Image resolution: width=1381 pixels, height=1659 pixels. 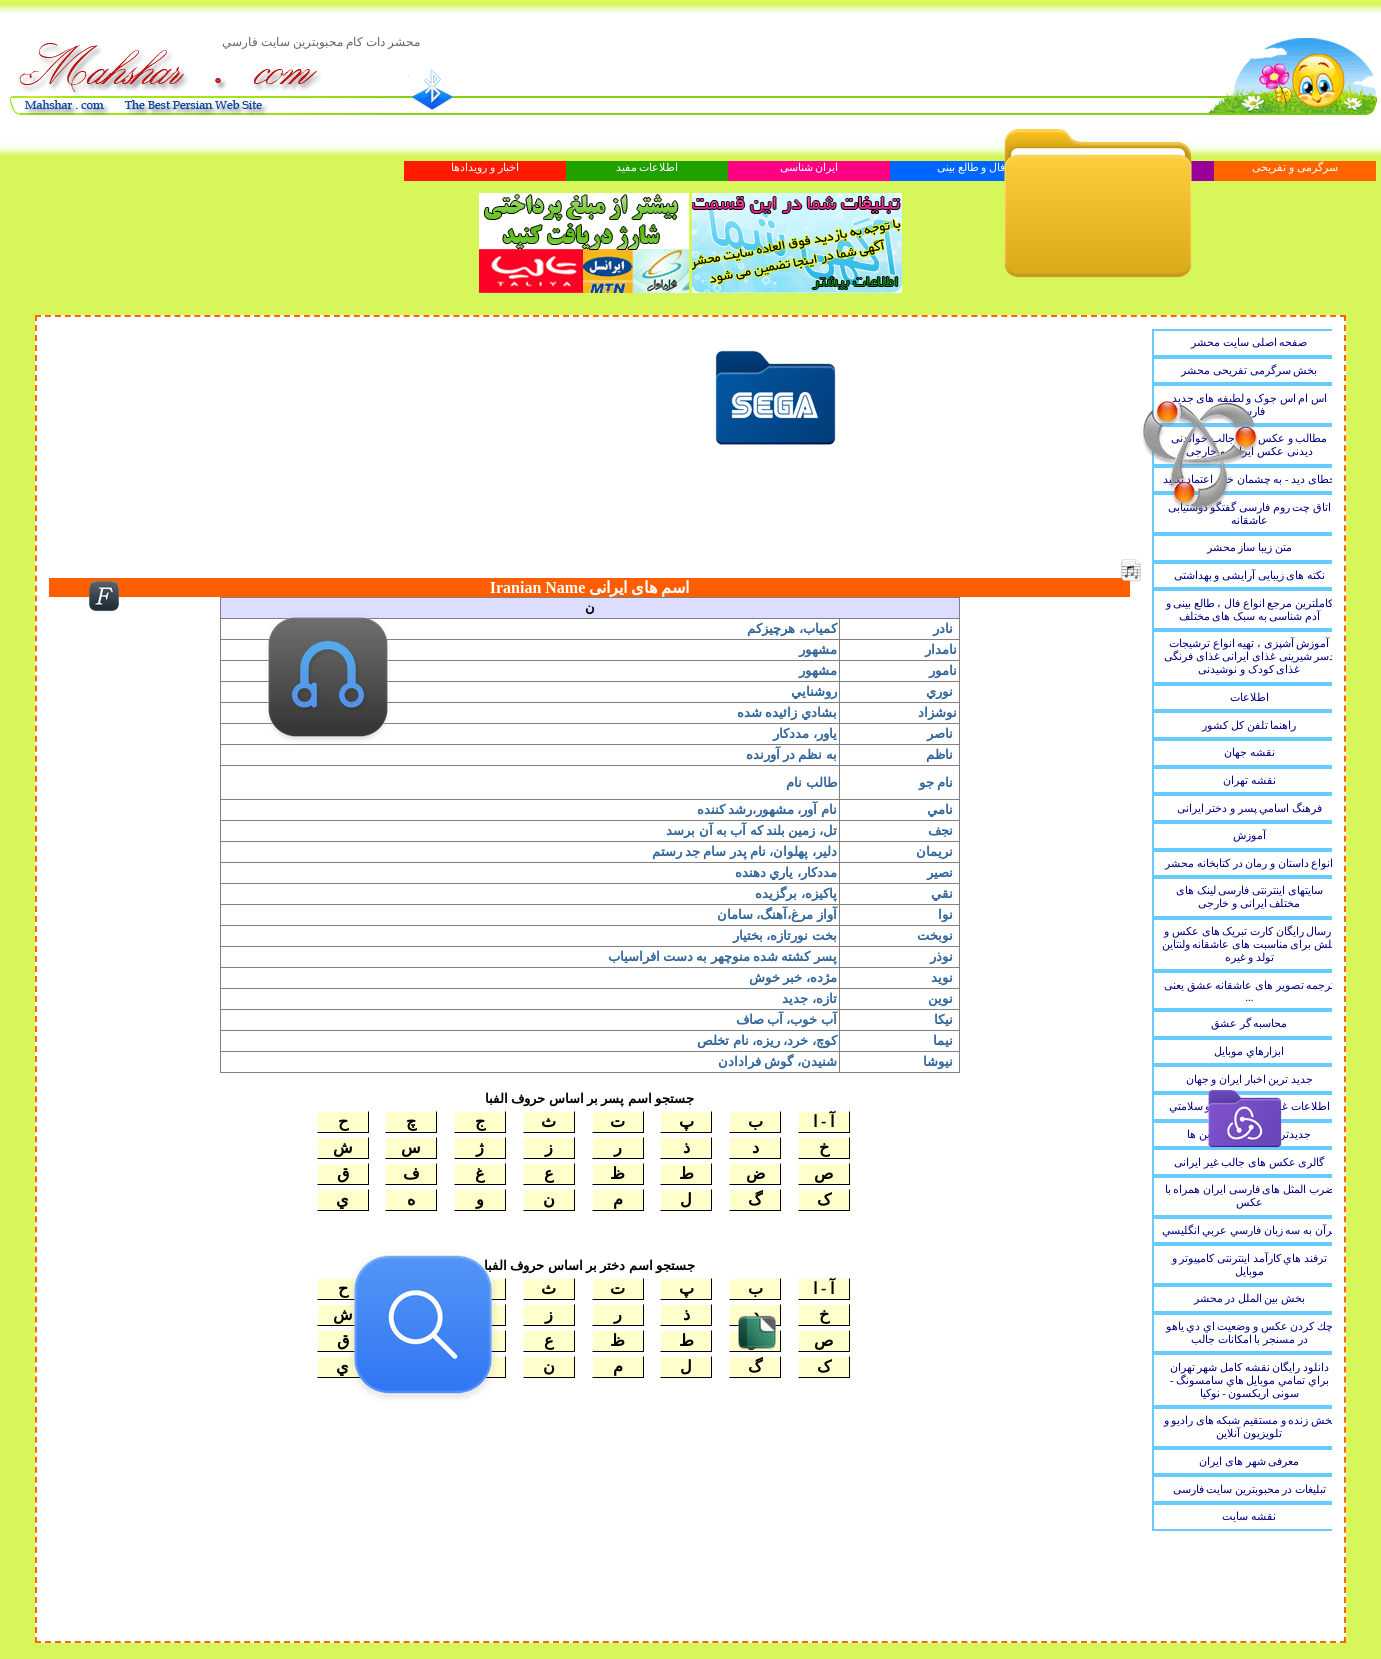 I want to click on open bluetooth file exchange utility, so click(x=432, y=90).